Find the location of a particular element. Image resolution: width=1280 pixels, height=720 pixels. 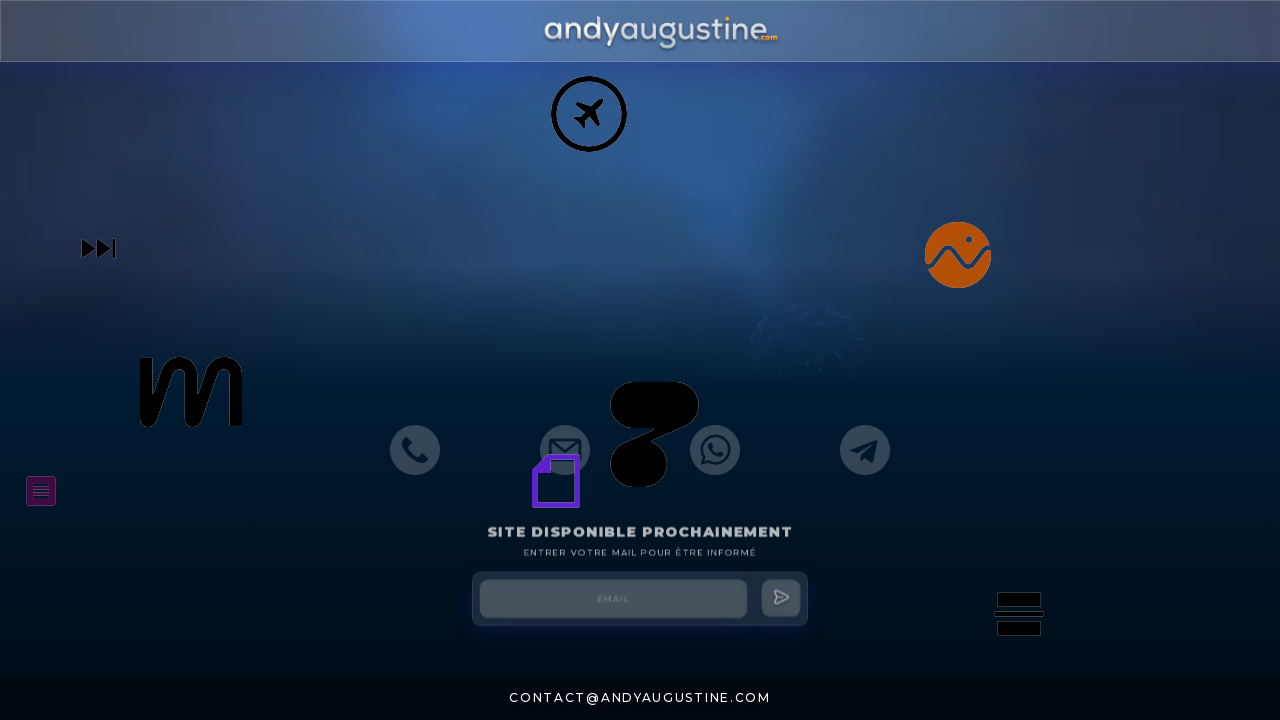

open HTTPie API client is located at coordinates (654, 434).